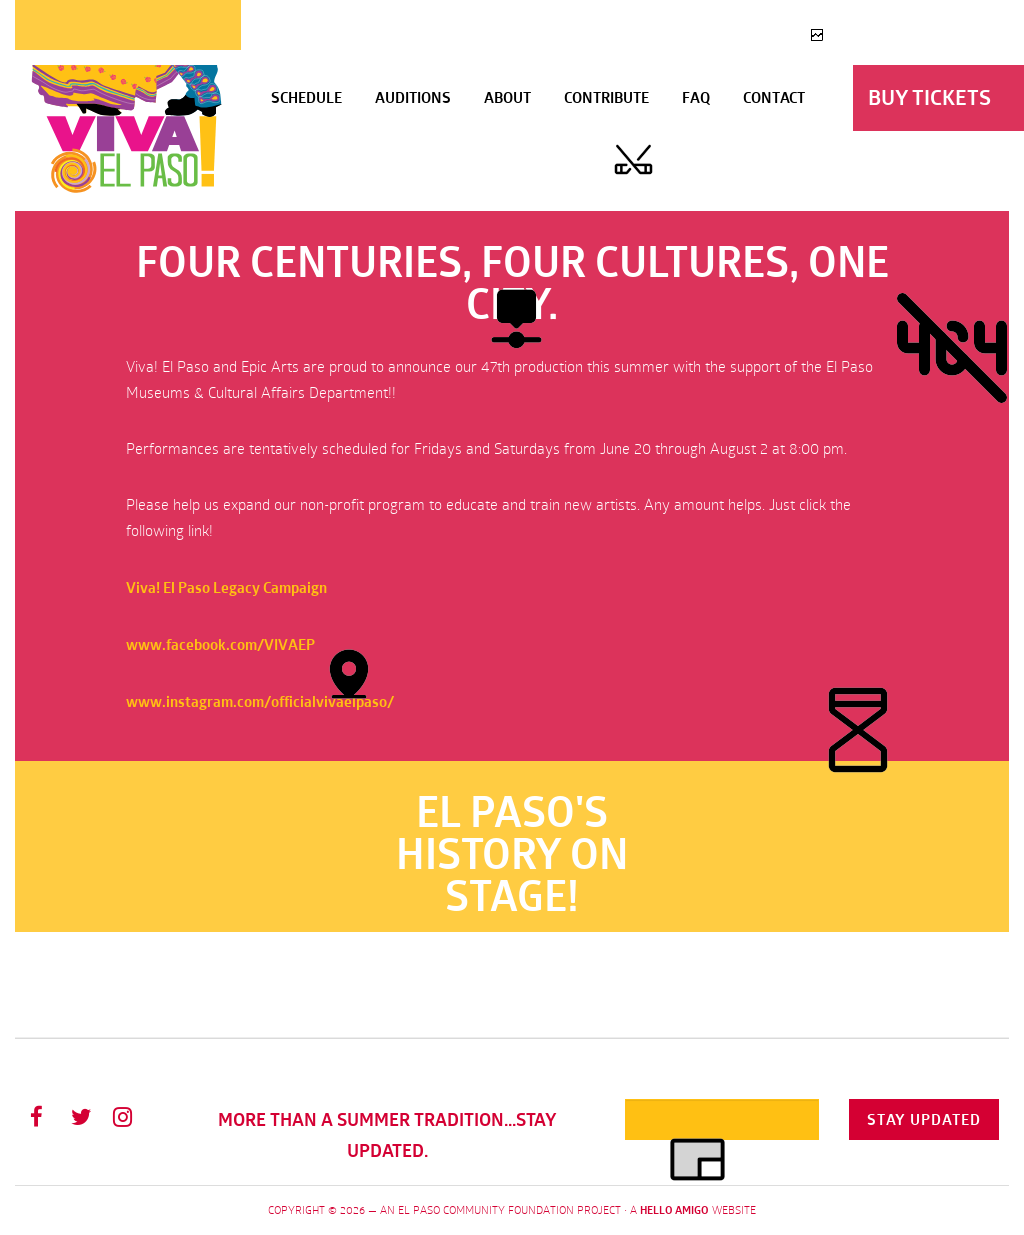 This screenshot has width=1024, height=1235. What do you see at coordinates (516, 317) in the screenshot?
I see `view event details on a timeline` at bounding box center [516, 317].